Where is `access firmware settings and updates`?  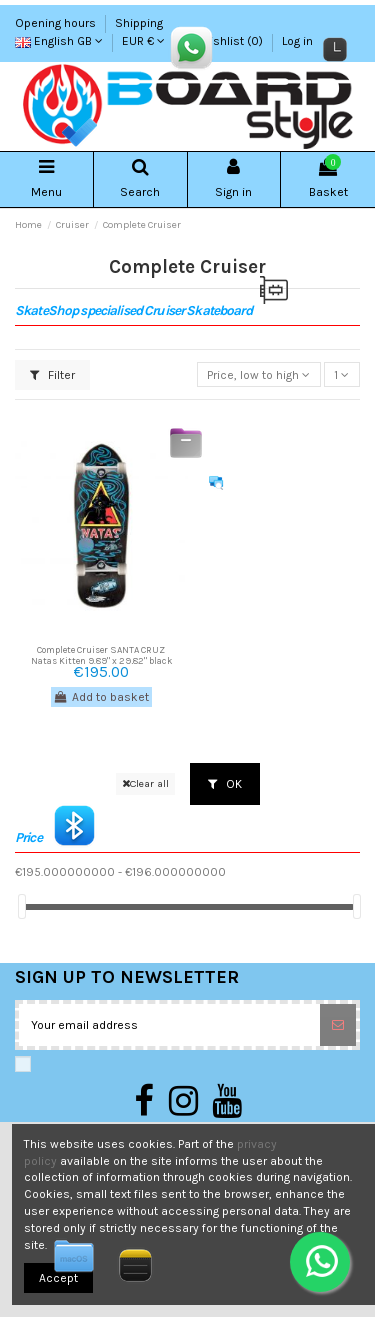 access firmware settings and updates is located at coordinates (274, 290).